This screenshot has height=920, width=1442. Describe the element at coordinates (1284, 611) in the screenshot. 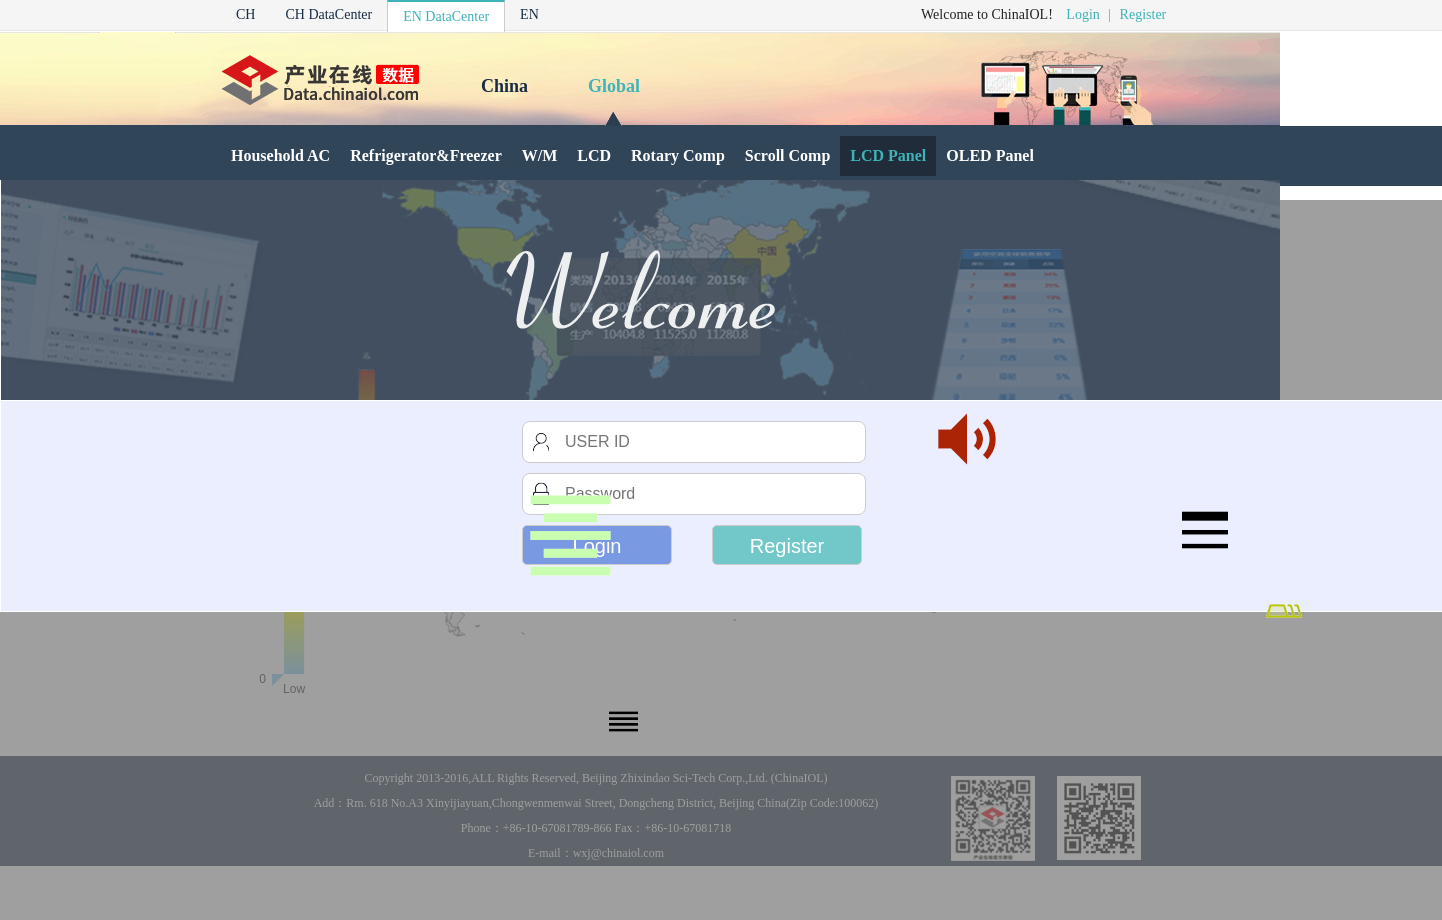

I see `switch between open browser tabs` at that location.